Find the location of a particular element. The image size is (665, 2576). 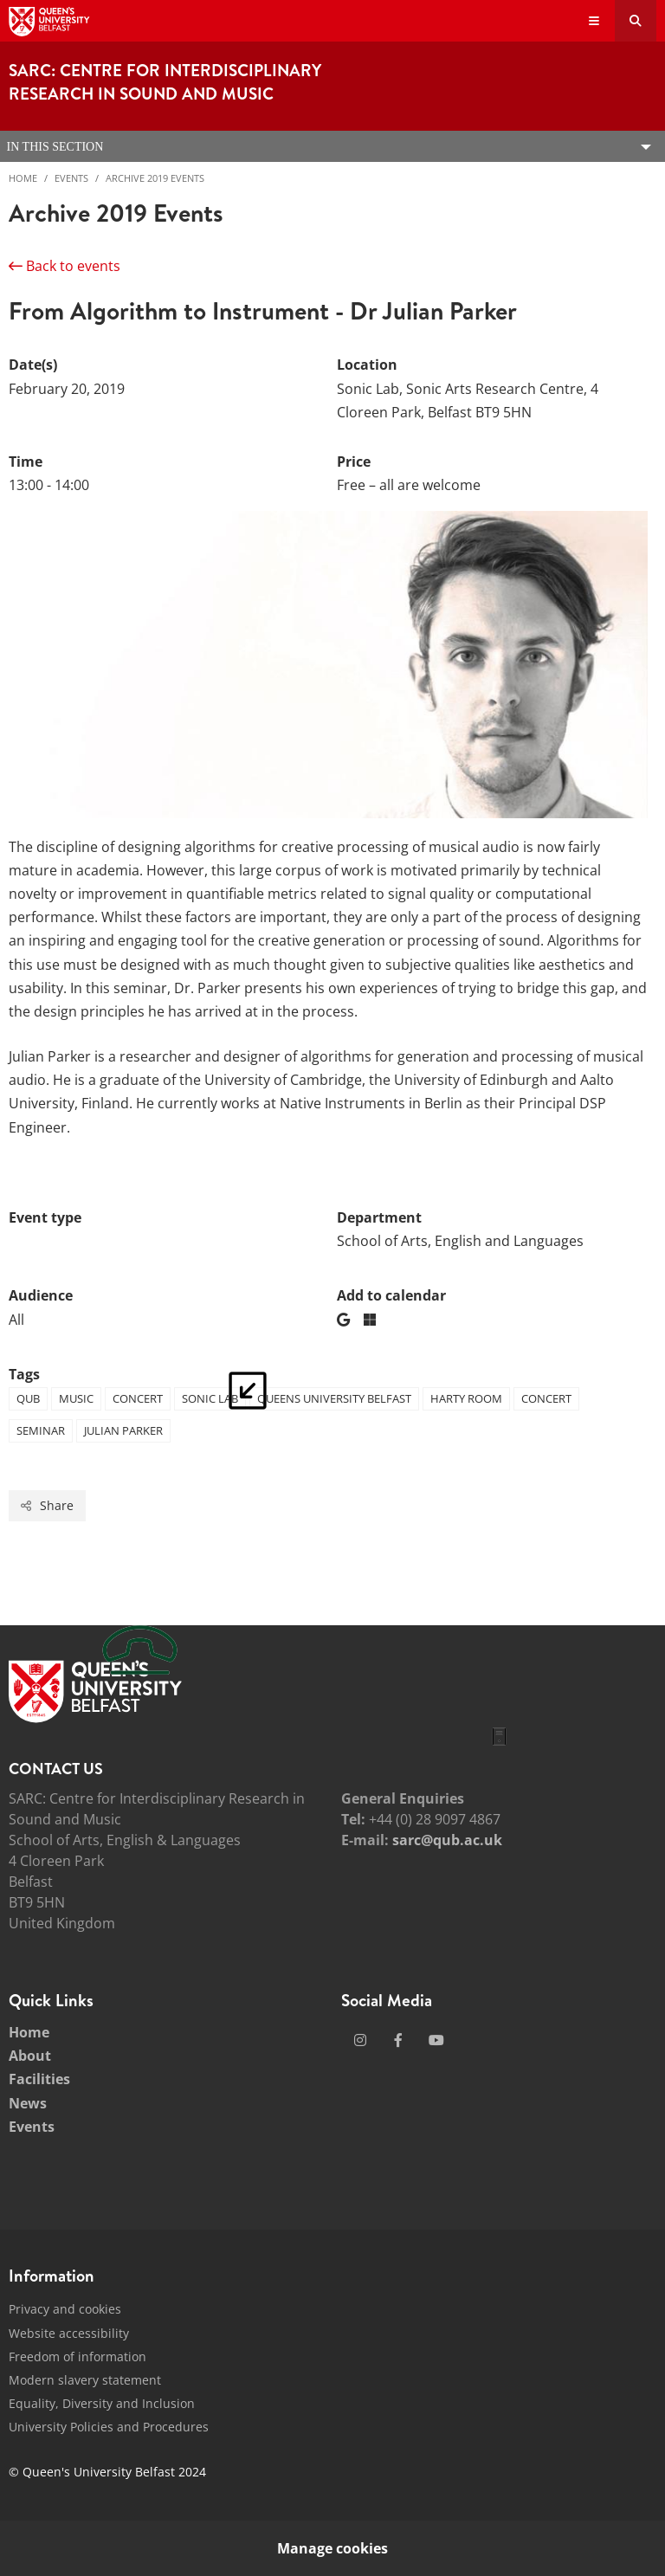

access desktop computer or server settings is located at coordinates (499, 1736).